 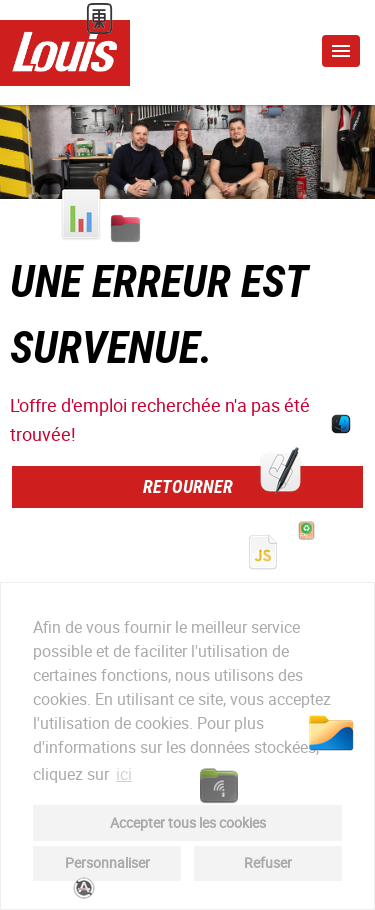 What do you see at coordinates (341, 424) in the screenshot?
I see `open Finder to browse files and folders` at bounding box center [341, 424].